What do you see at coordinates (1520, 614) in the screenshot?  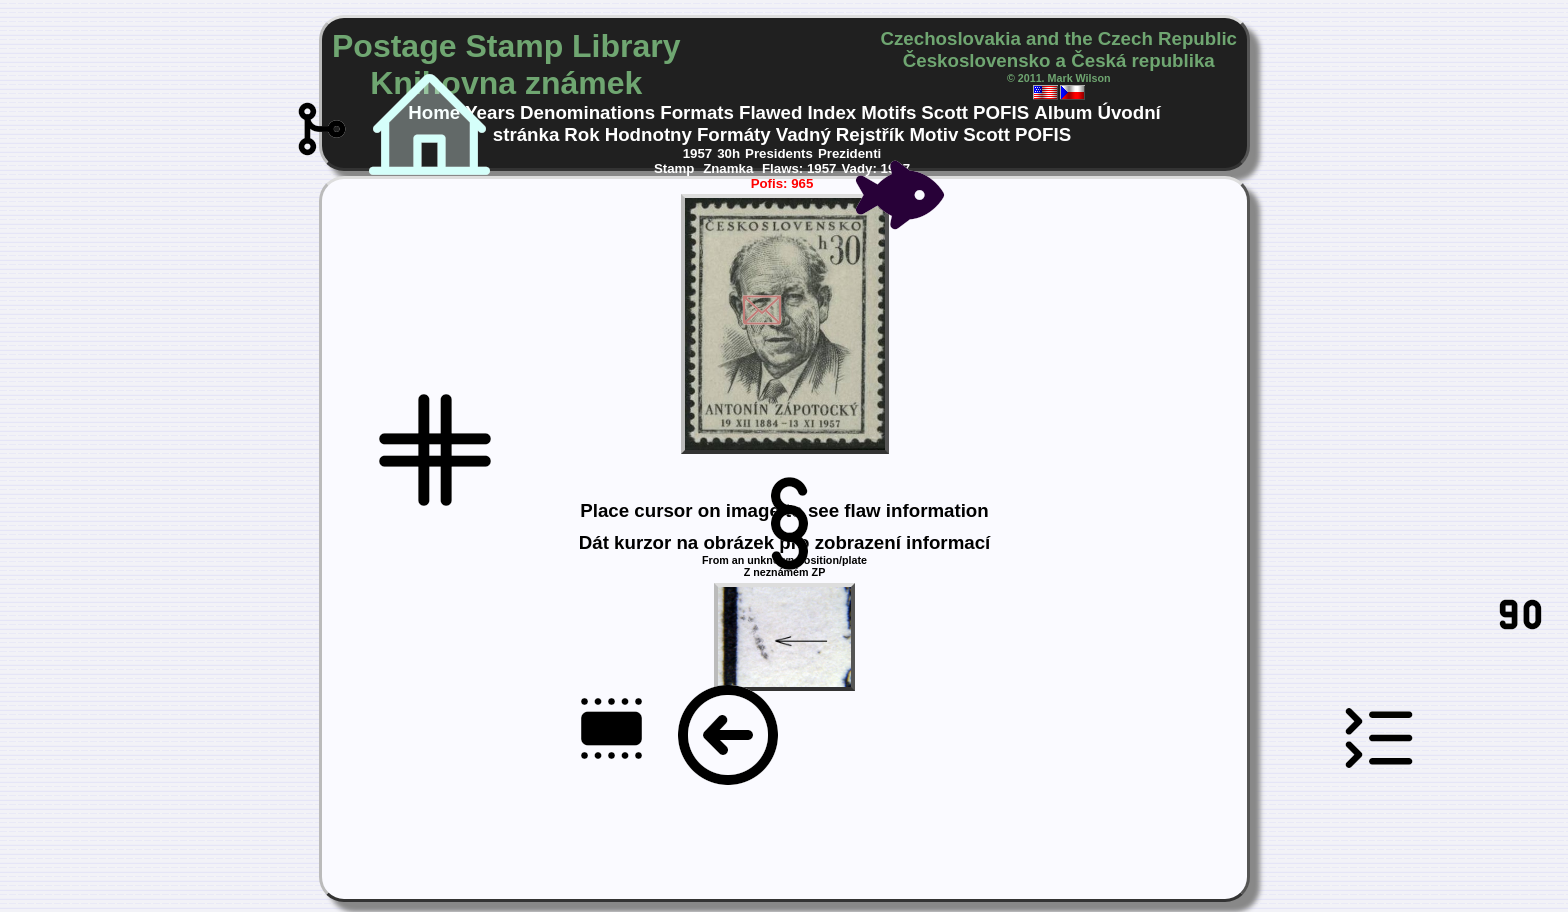 I see `displays the number 90 as a badge or counter` at bounding box center [1520, 614].